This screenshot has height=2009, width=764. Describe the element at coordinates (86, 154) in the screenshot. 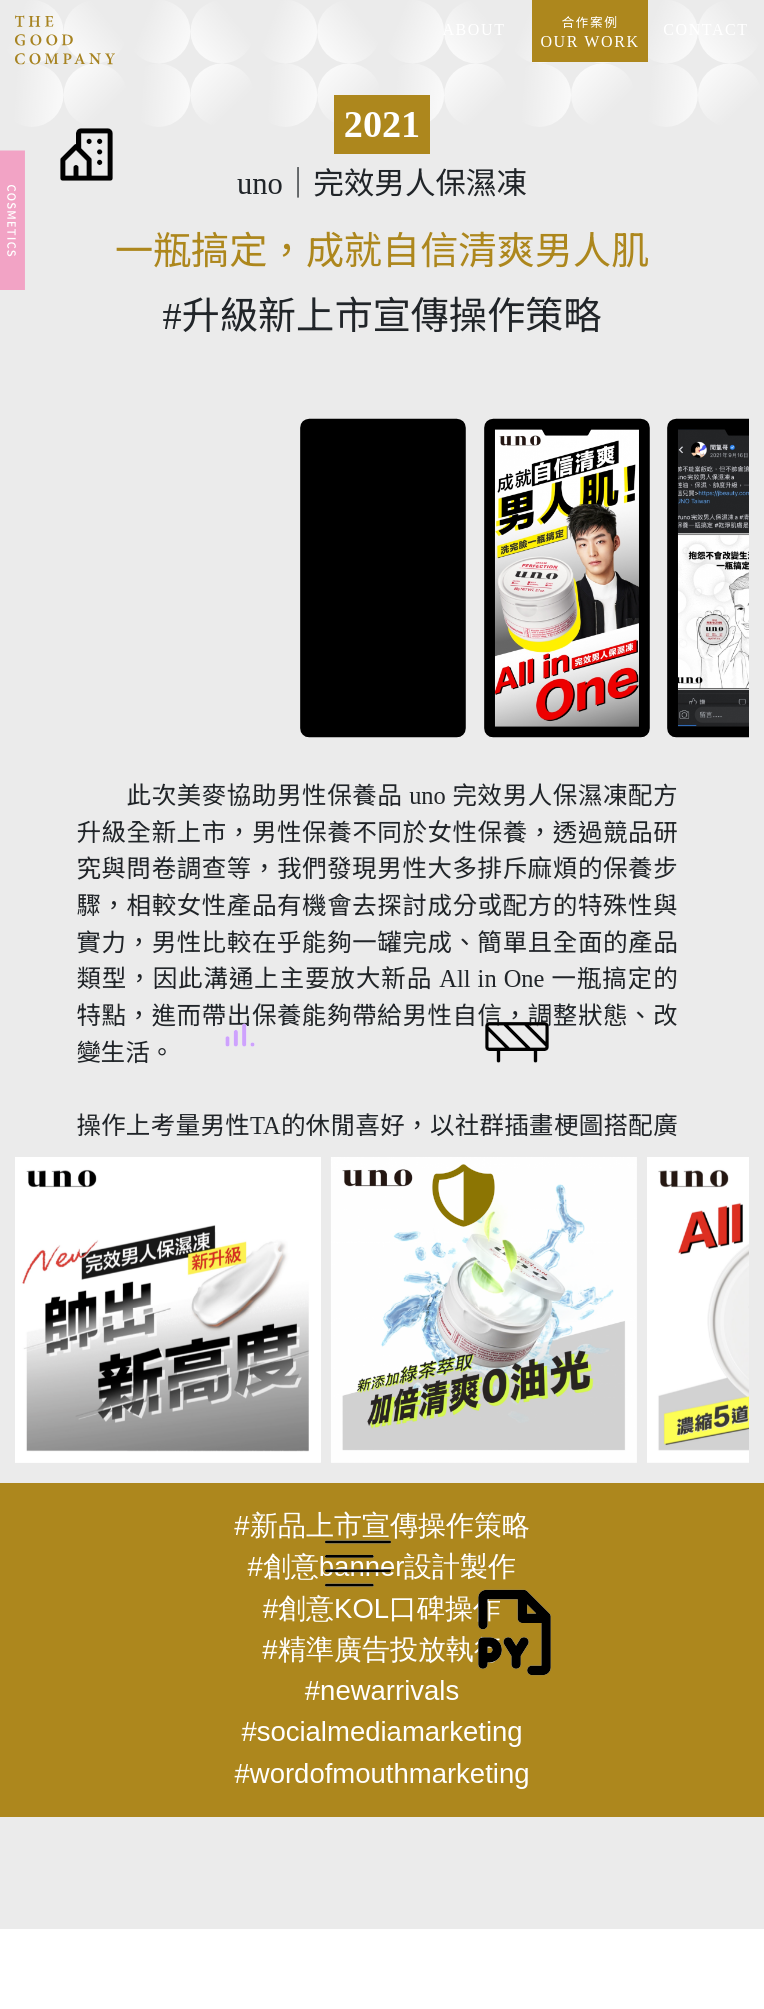

I see `view community or residential buildings` at that location.